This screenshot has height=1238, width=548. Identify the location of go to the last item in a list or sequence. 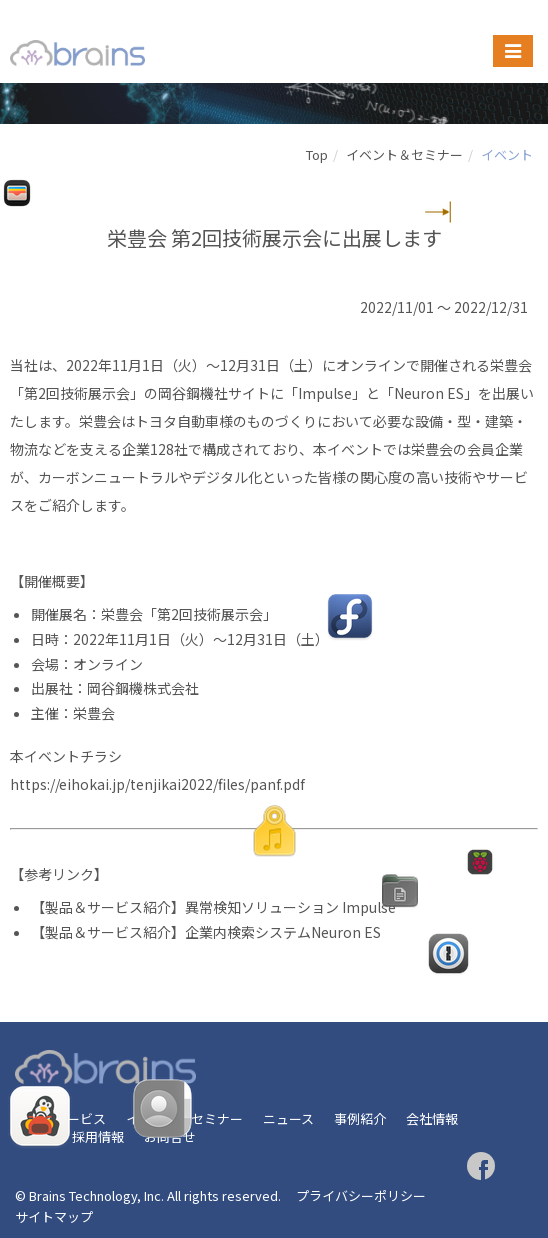
(438, 212).